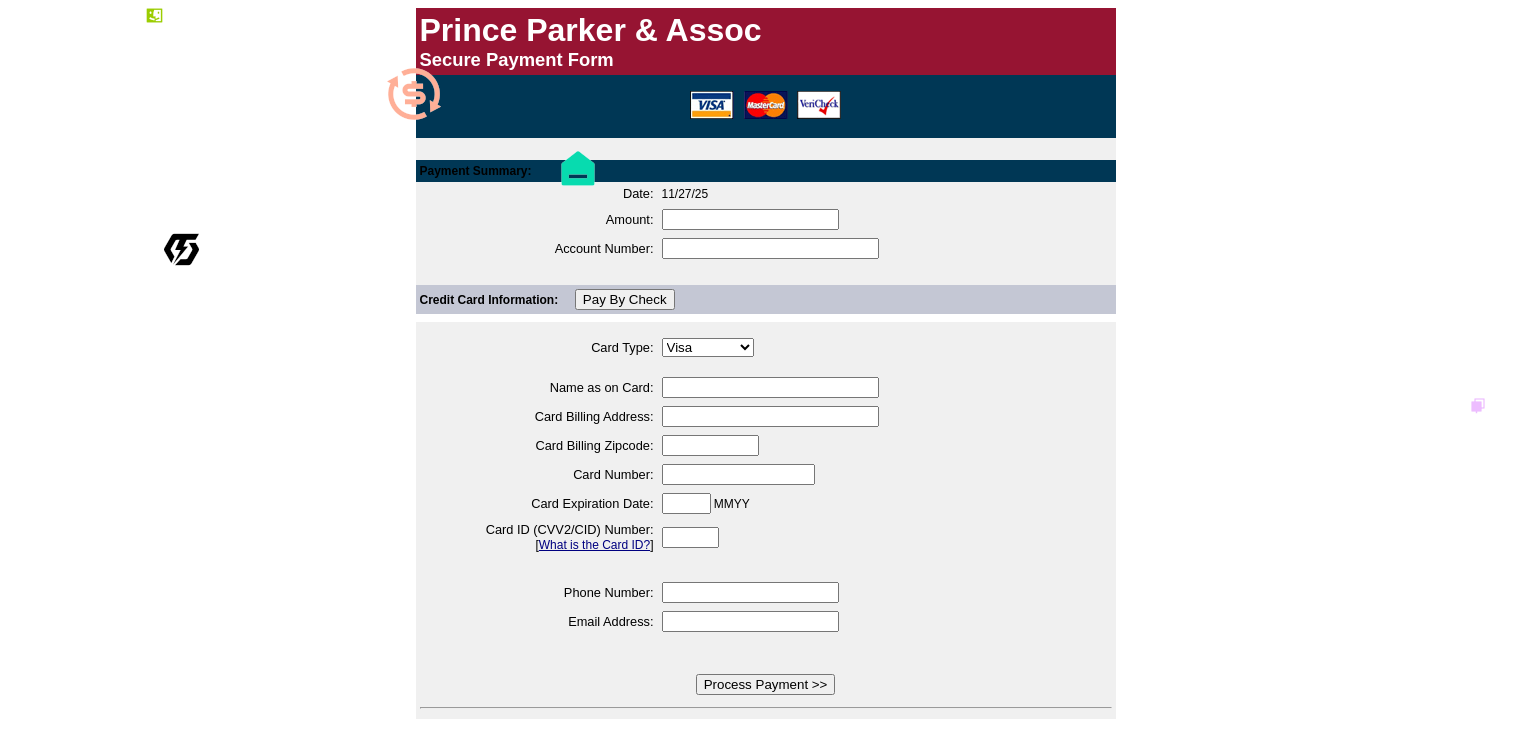 The height and width of the screenshot is (737, 1531). I want to click on navigate to home screen, so click(578, 169).